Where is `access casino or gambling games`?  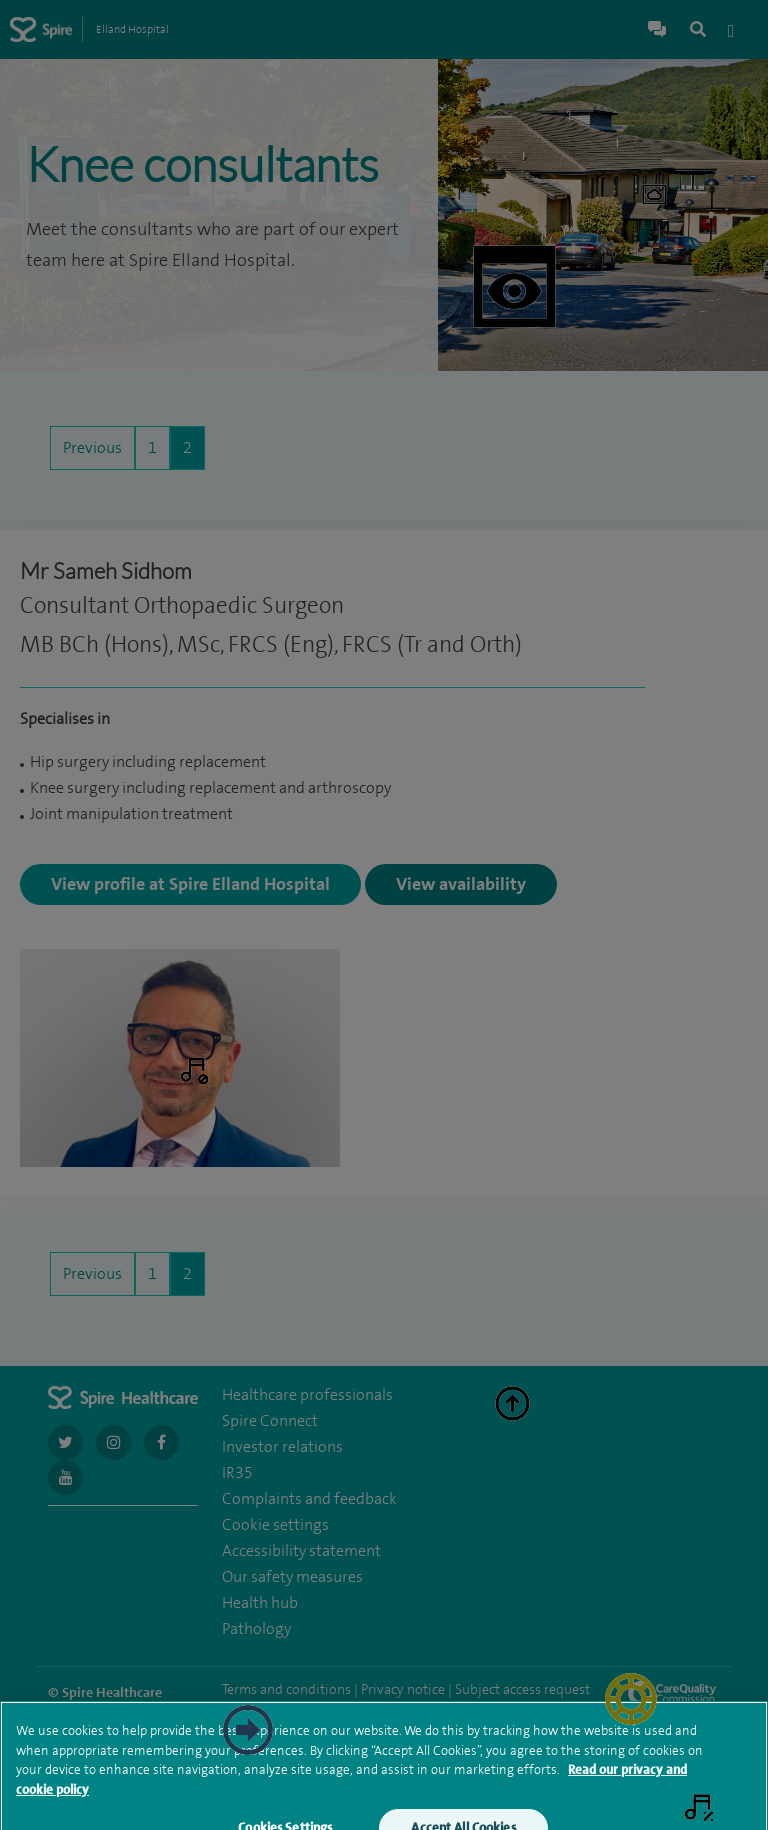 access casino or gambling games is located at coordinates (631, 1699).